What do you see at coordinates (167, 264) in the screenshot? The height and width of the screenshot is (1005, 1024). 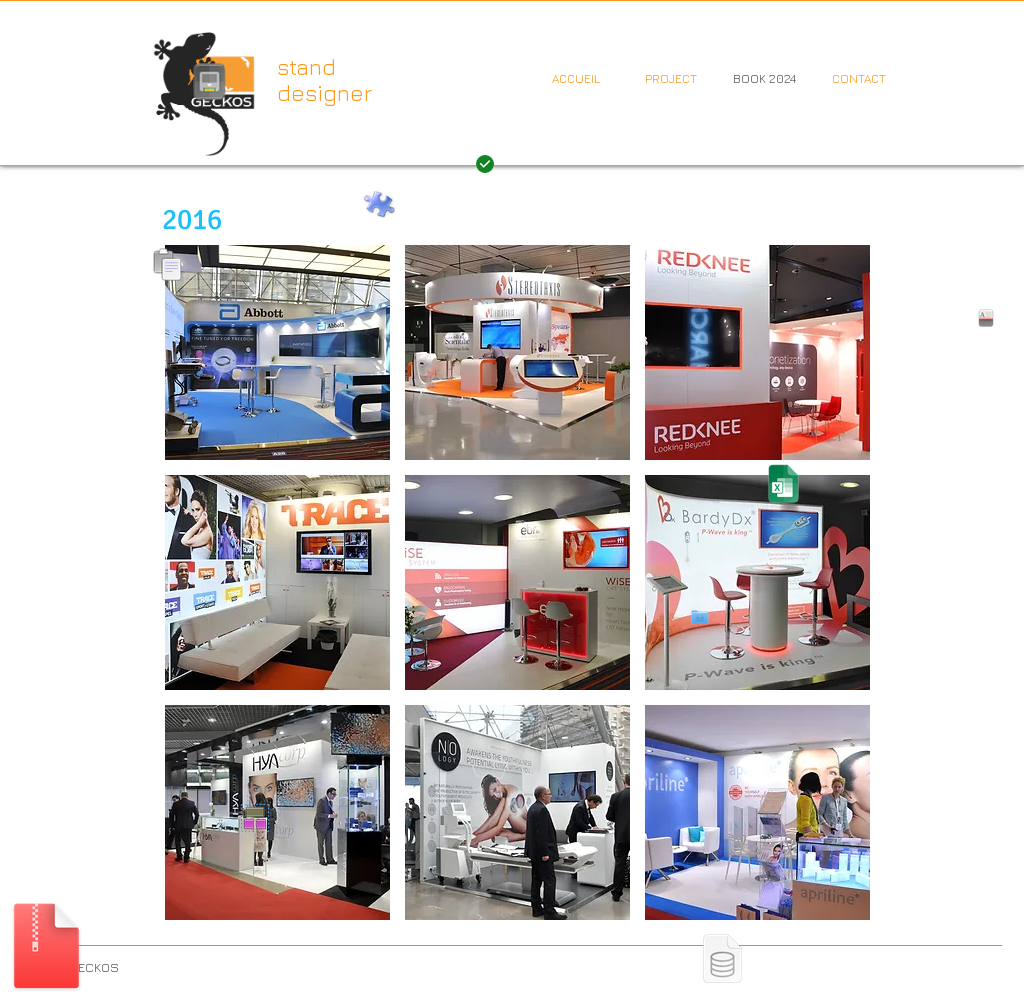 I see `paste copied content from clipboard` at bounding box center [167, 264].